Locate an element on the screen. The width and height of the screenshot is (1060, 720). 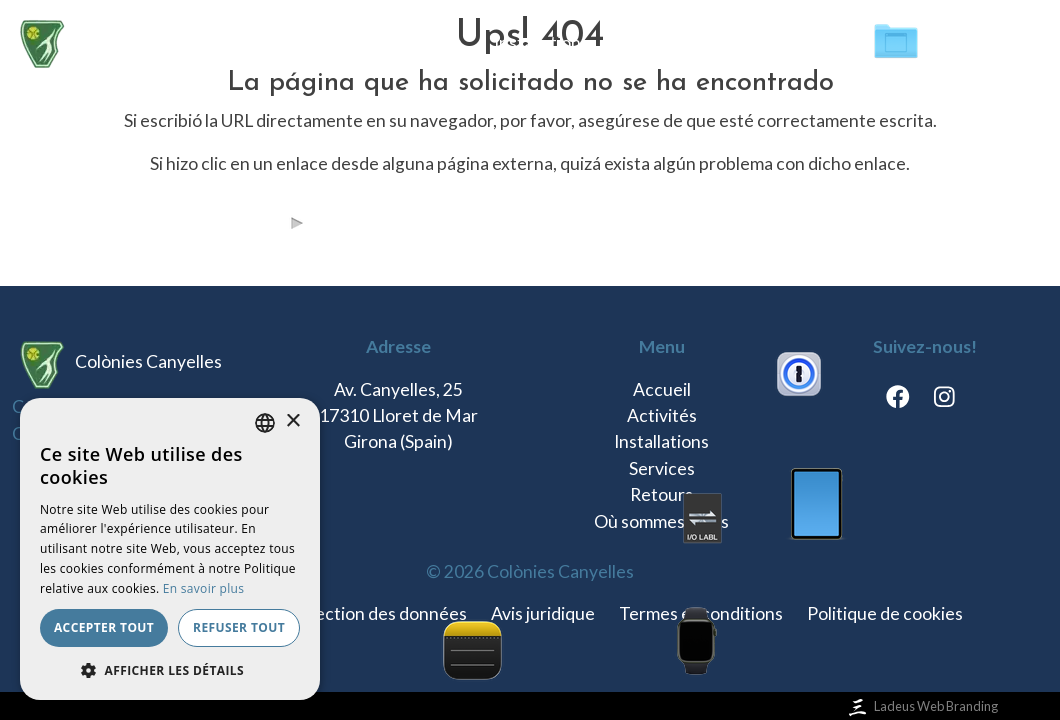
open the notes app is located at coordinates (472, 650).